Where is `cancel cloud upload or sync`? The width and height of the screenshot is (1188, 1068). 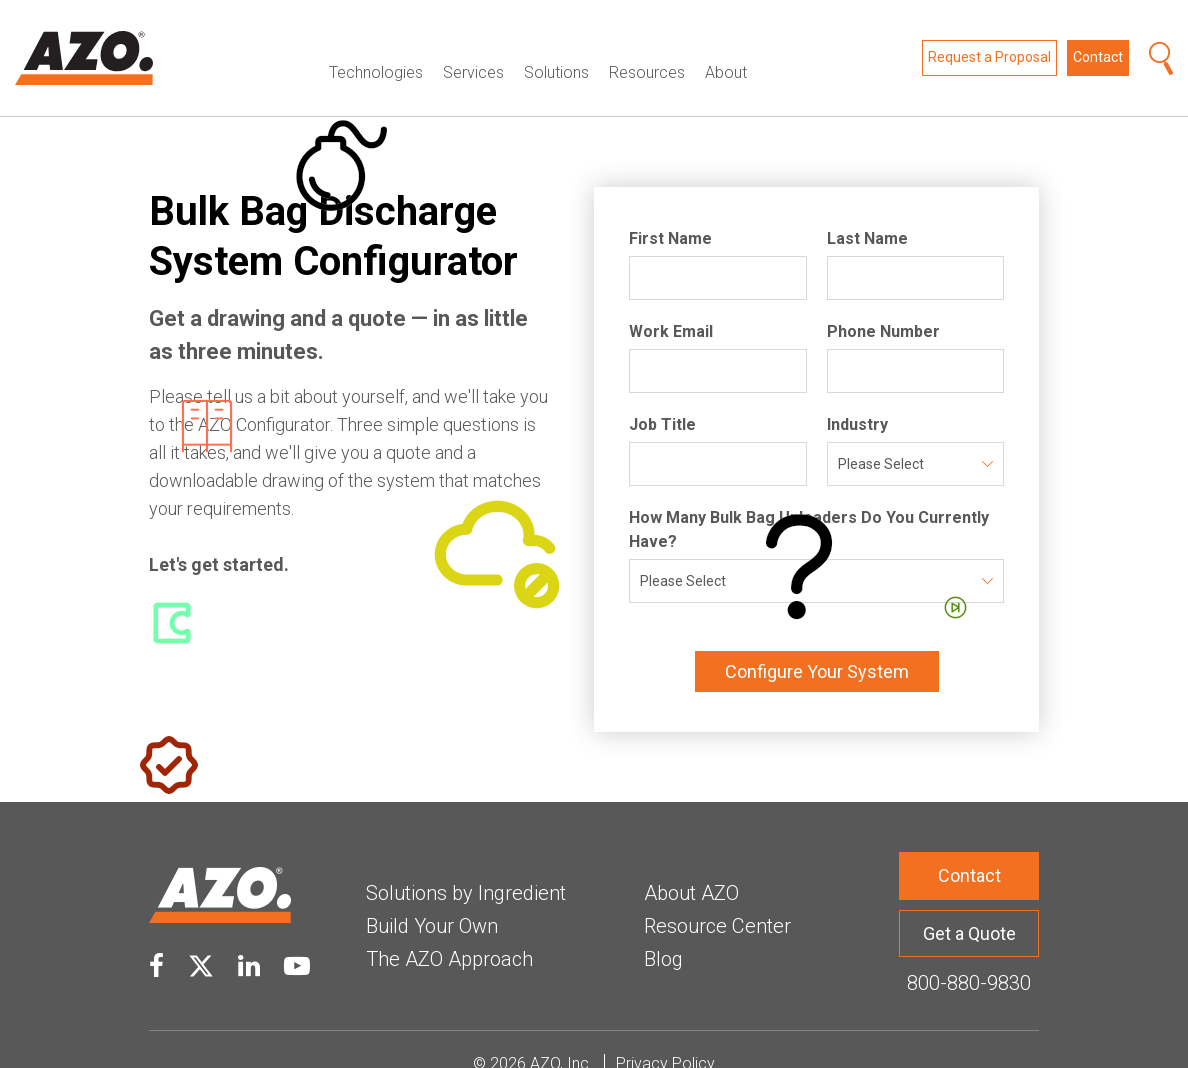
cancel cloud upload or sync is located at coordinates (497, 546).